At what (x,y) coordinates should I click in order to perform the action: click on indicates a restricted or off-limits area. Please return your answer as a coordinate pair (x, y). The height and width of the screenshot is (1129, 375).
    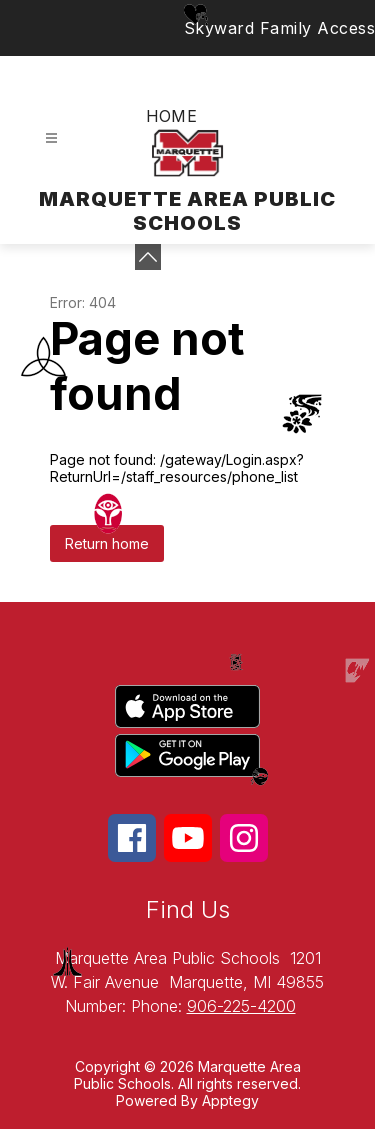
    Looking at the image, I should click on (236, 662).